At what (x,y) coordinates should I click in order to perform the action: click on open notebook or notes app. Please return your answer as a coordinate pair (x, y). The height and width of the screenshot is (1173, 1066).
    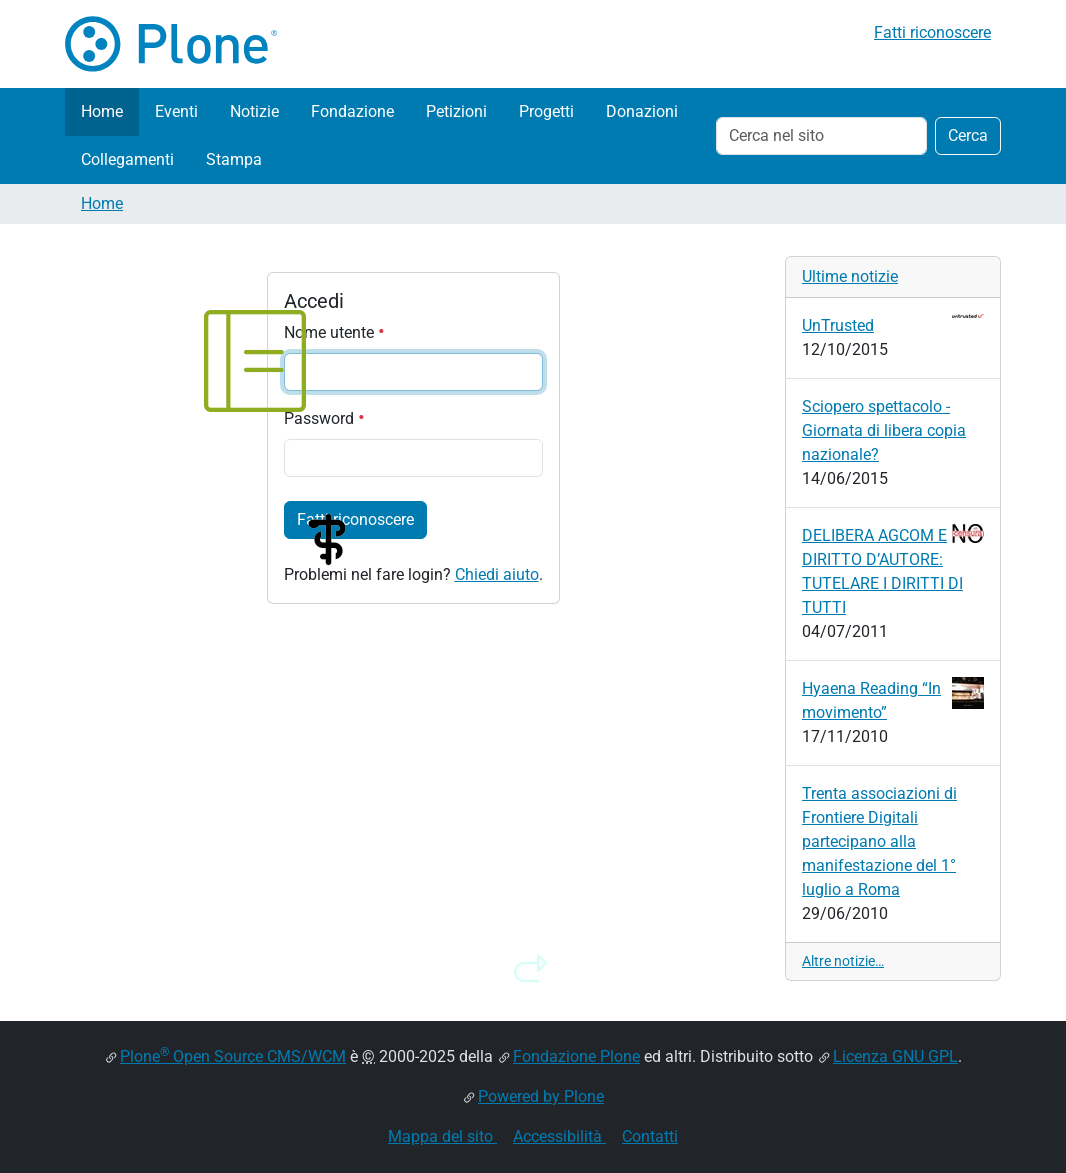
    Looking at the image, I should click on (255, 361).